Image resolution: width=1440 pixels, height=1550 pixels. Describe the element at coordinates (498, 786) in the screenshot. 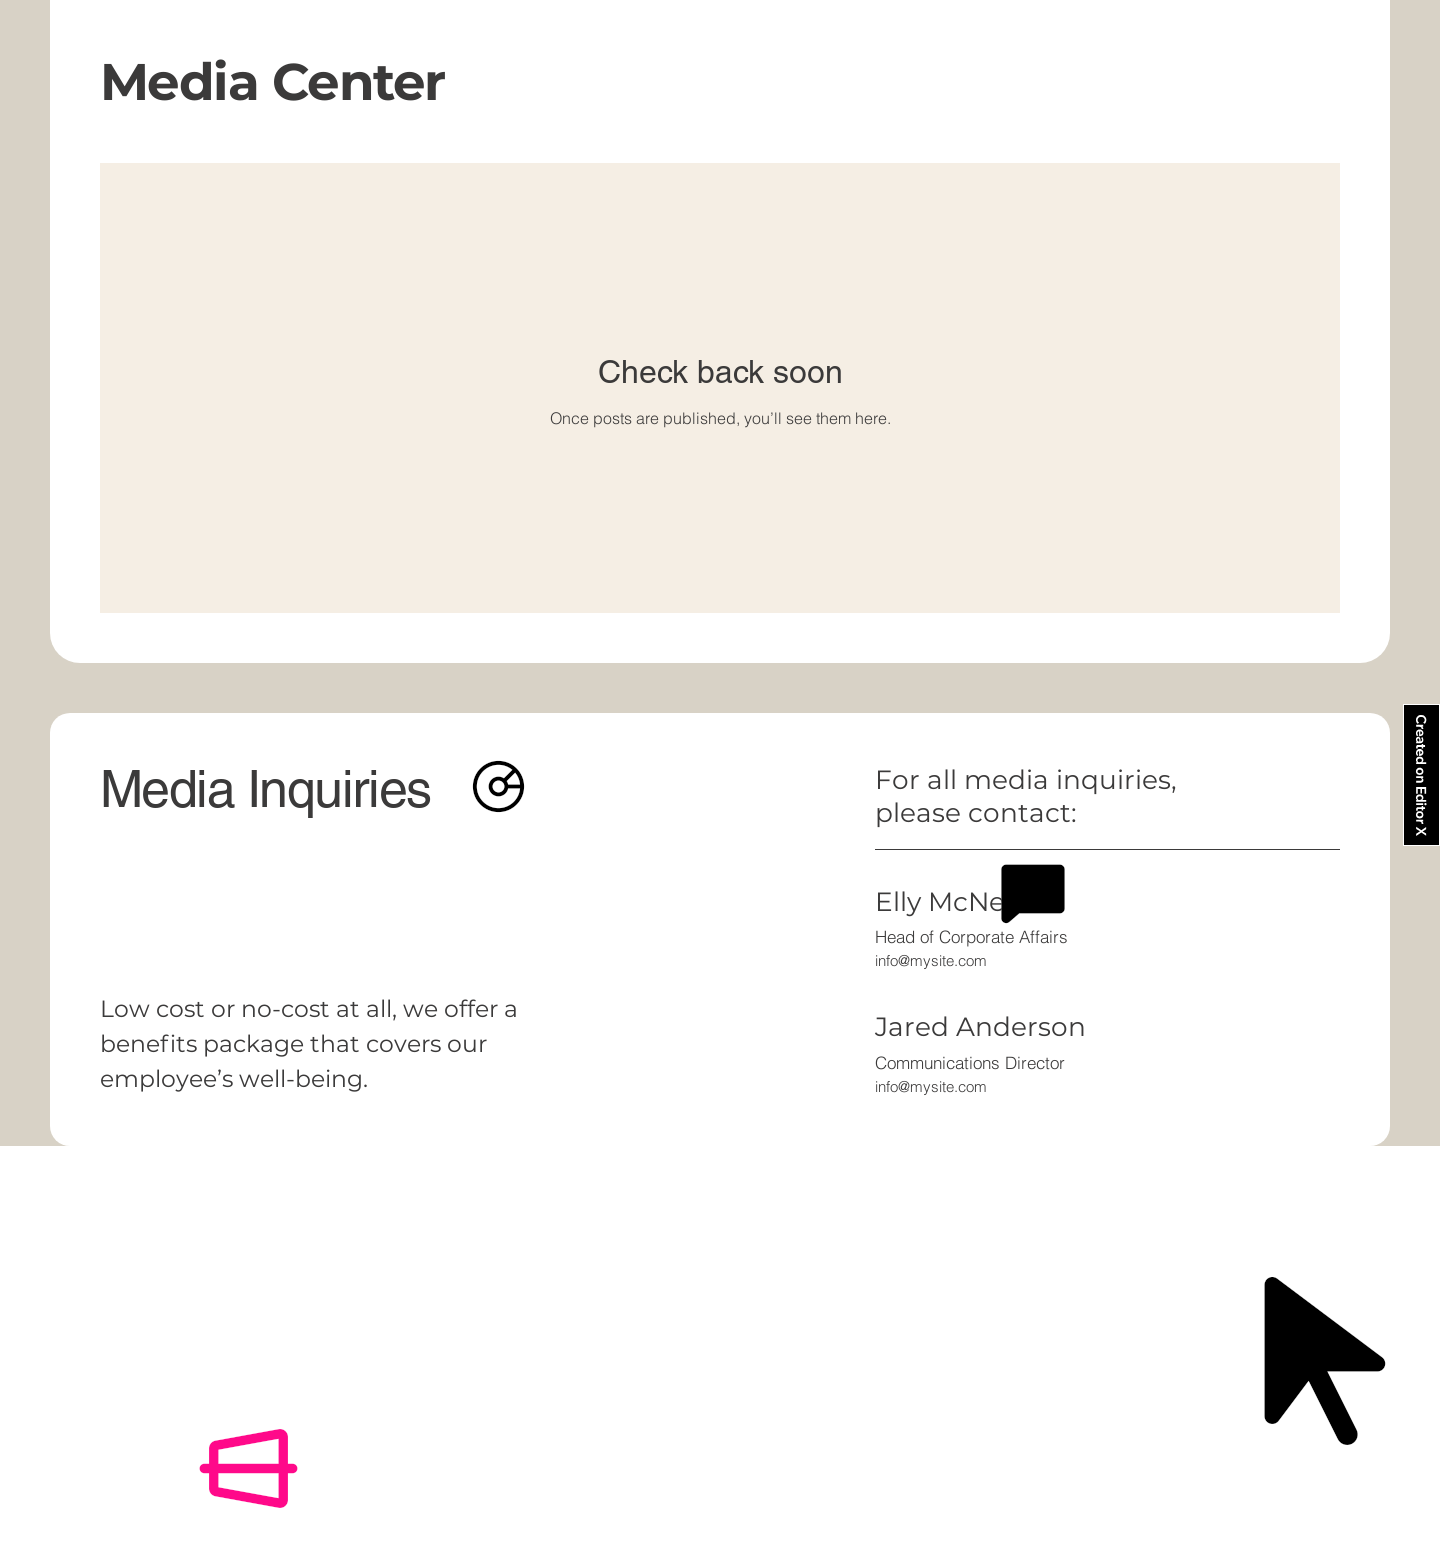

I see `play or access music library` at that location.